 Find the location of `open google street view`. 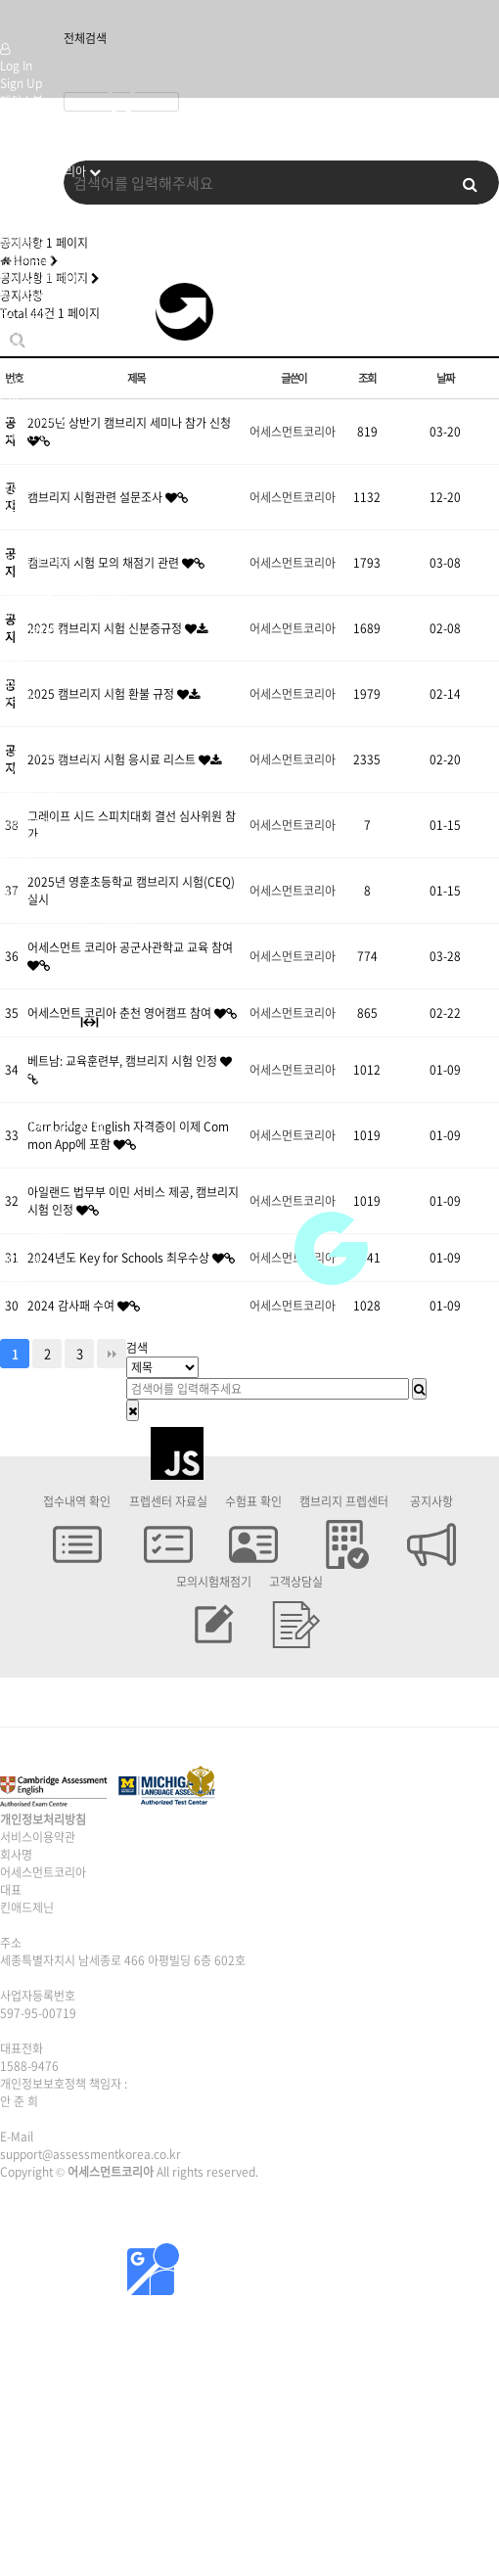

open google street view is located at coordinates (153, 2269).